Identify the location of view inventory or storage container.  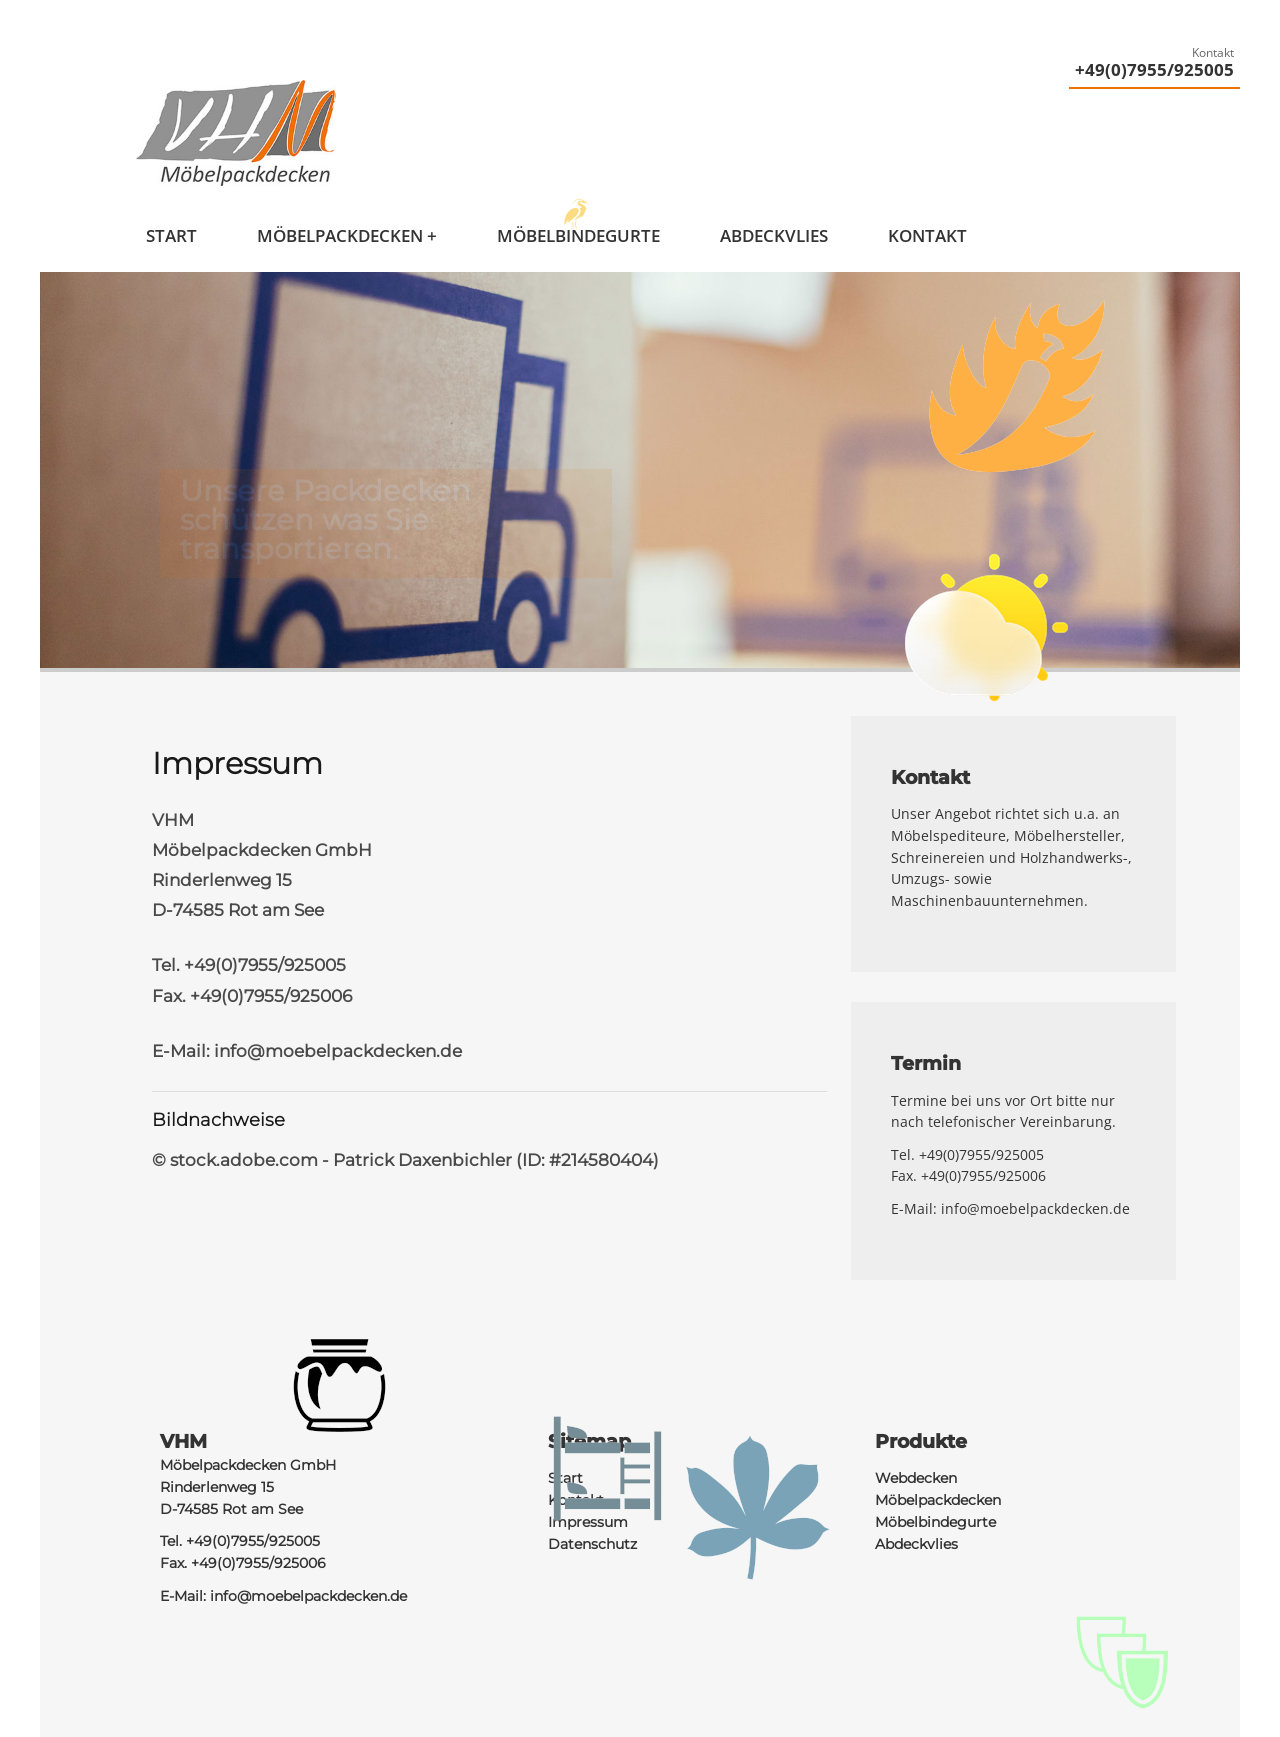
(339, 1385).